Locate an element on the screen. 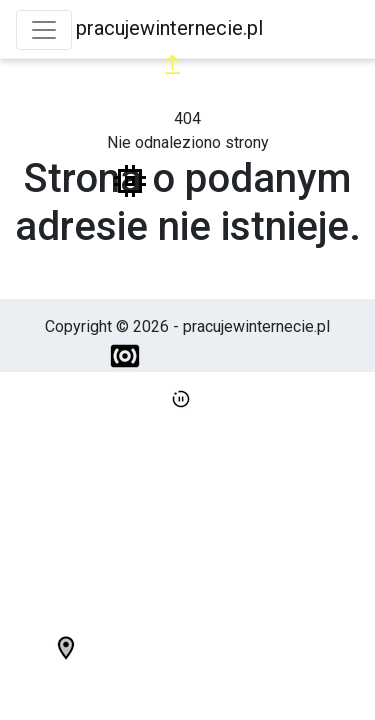 This screenshot has width=375, height=720. upload a file or document is located at coordinates (172, 64).